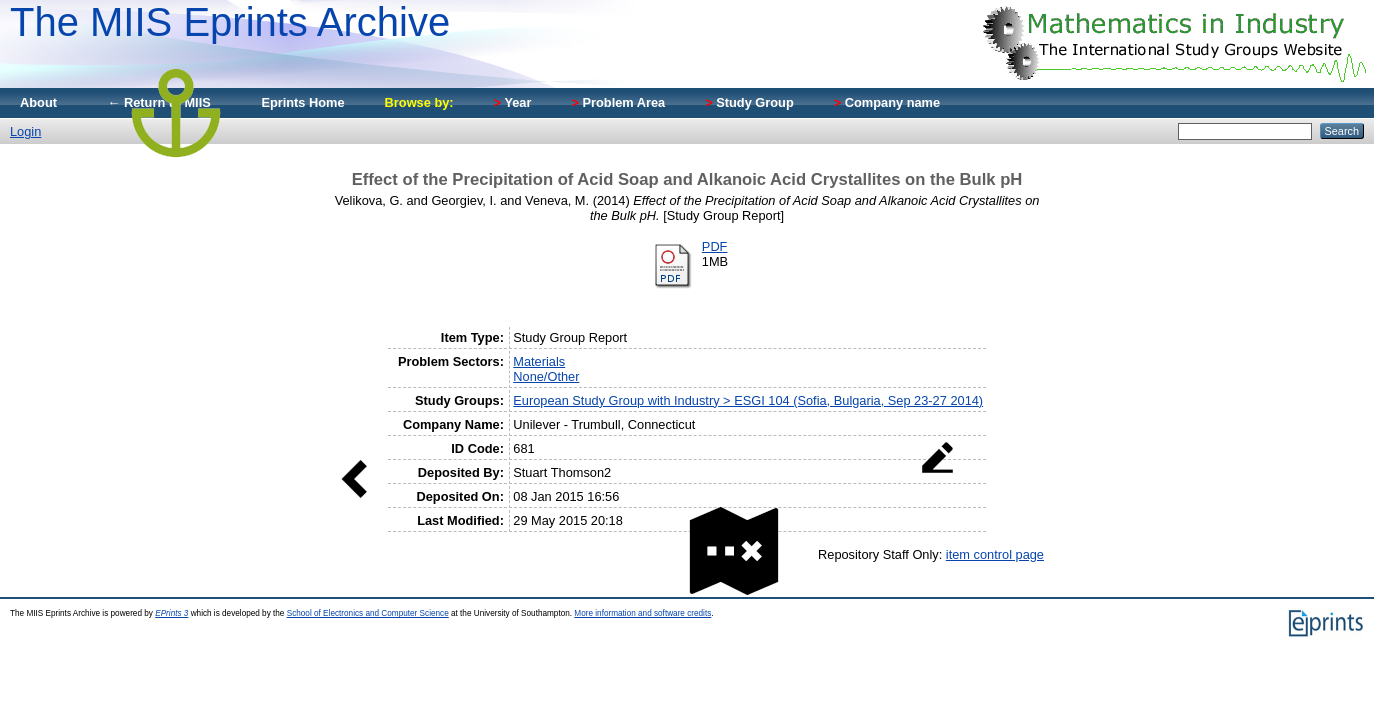 This screenshot has width=1374, height=721. What do you see at coordinates (176, 113) in the screenshot?
I see `set a fixed anchor point on the map` at bounding box center [176, 113].